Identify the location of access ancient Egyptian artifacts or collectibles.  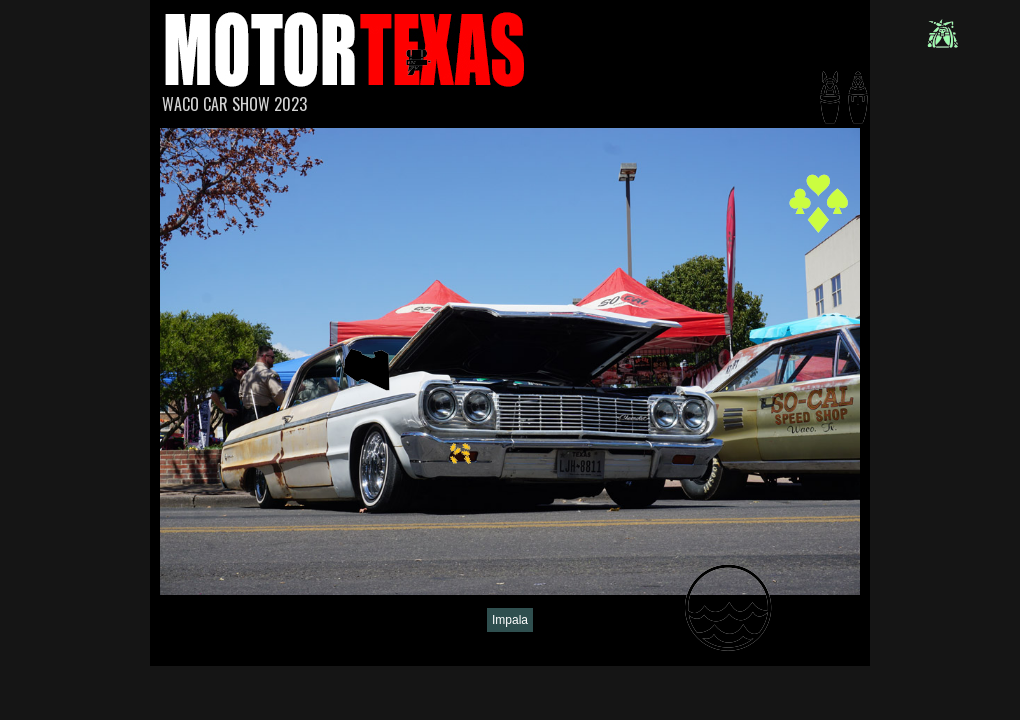
(844, 97).